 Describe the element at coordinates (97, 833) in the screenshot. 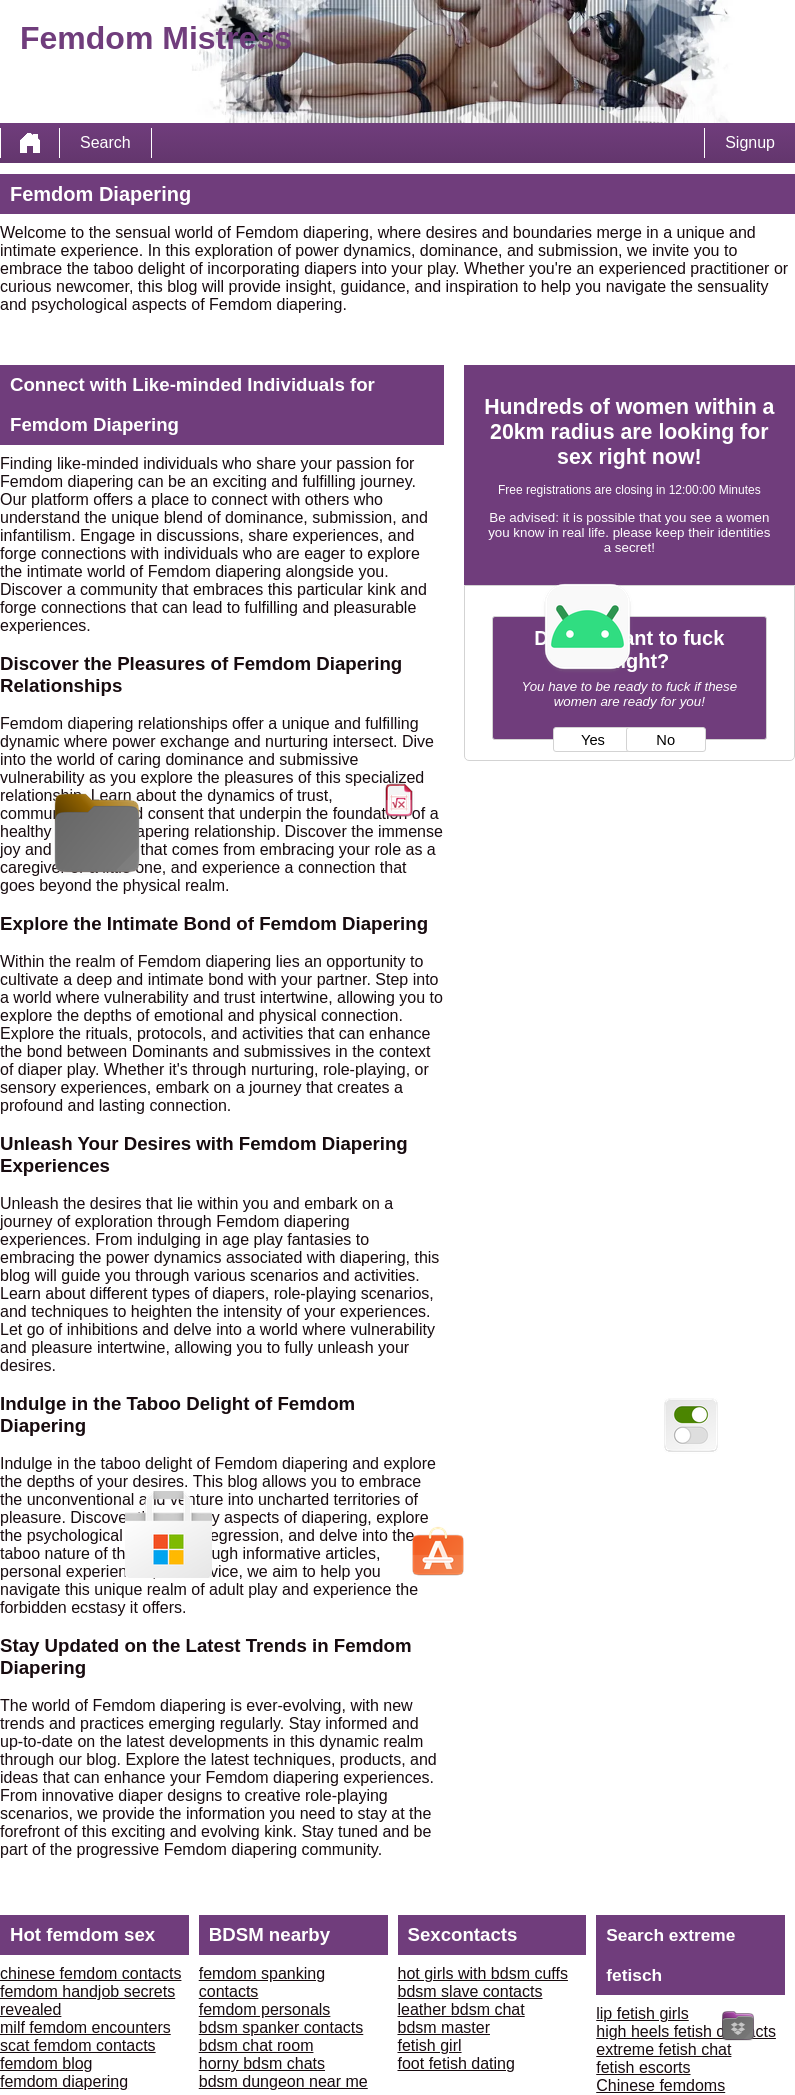

I see `open folder to view contents` at that location.